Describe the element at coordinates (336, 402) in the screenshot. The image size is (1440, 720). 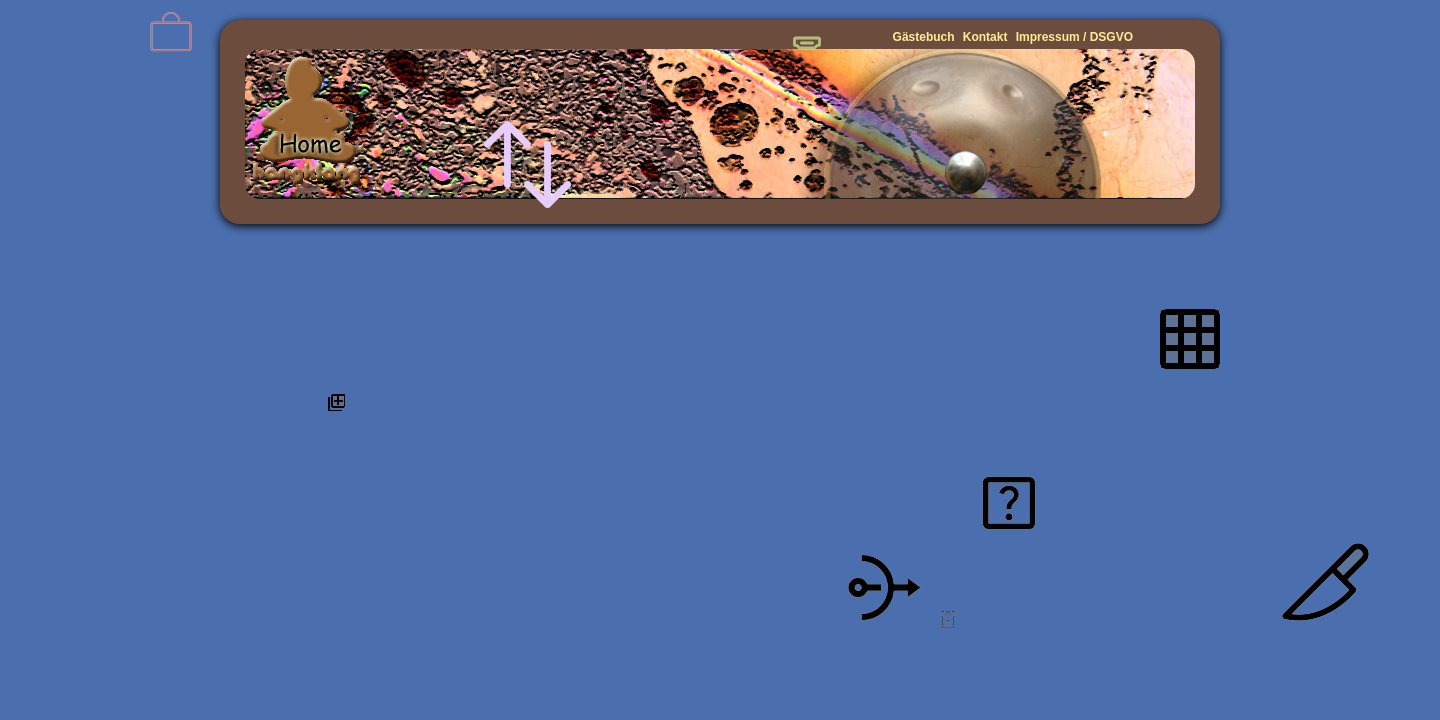
I see `add a new photo to your collection` at that location.